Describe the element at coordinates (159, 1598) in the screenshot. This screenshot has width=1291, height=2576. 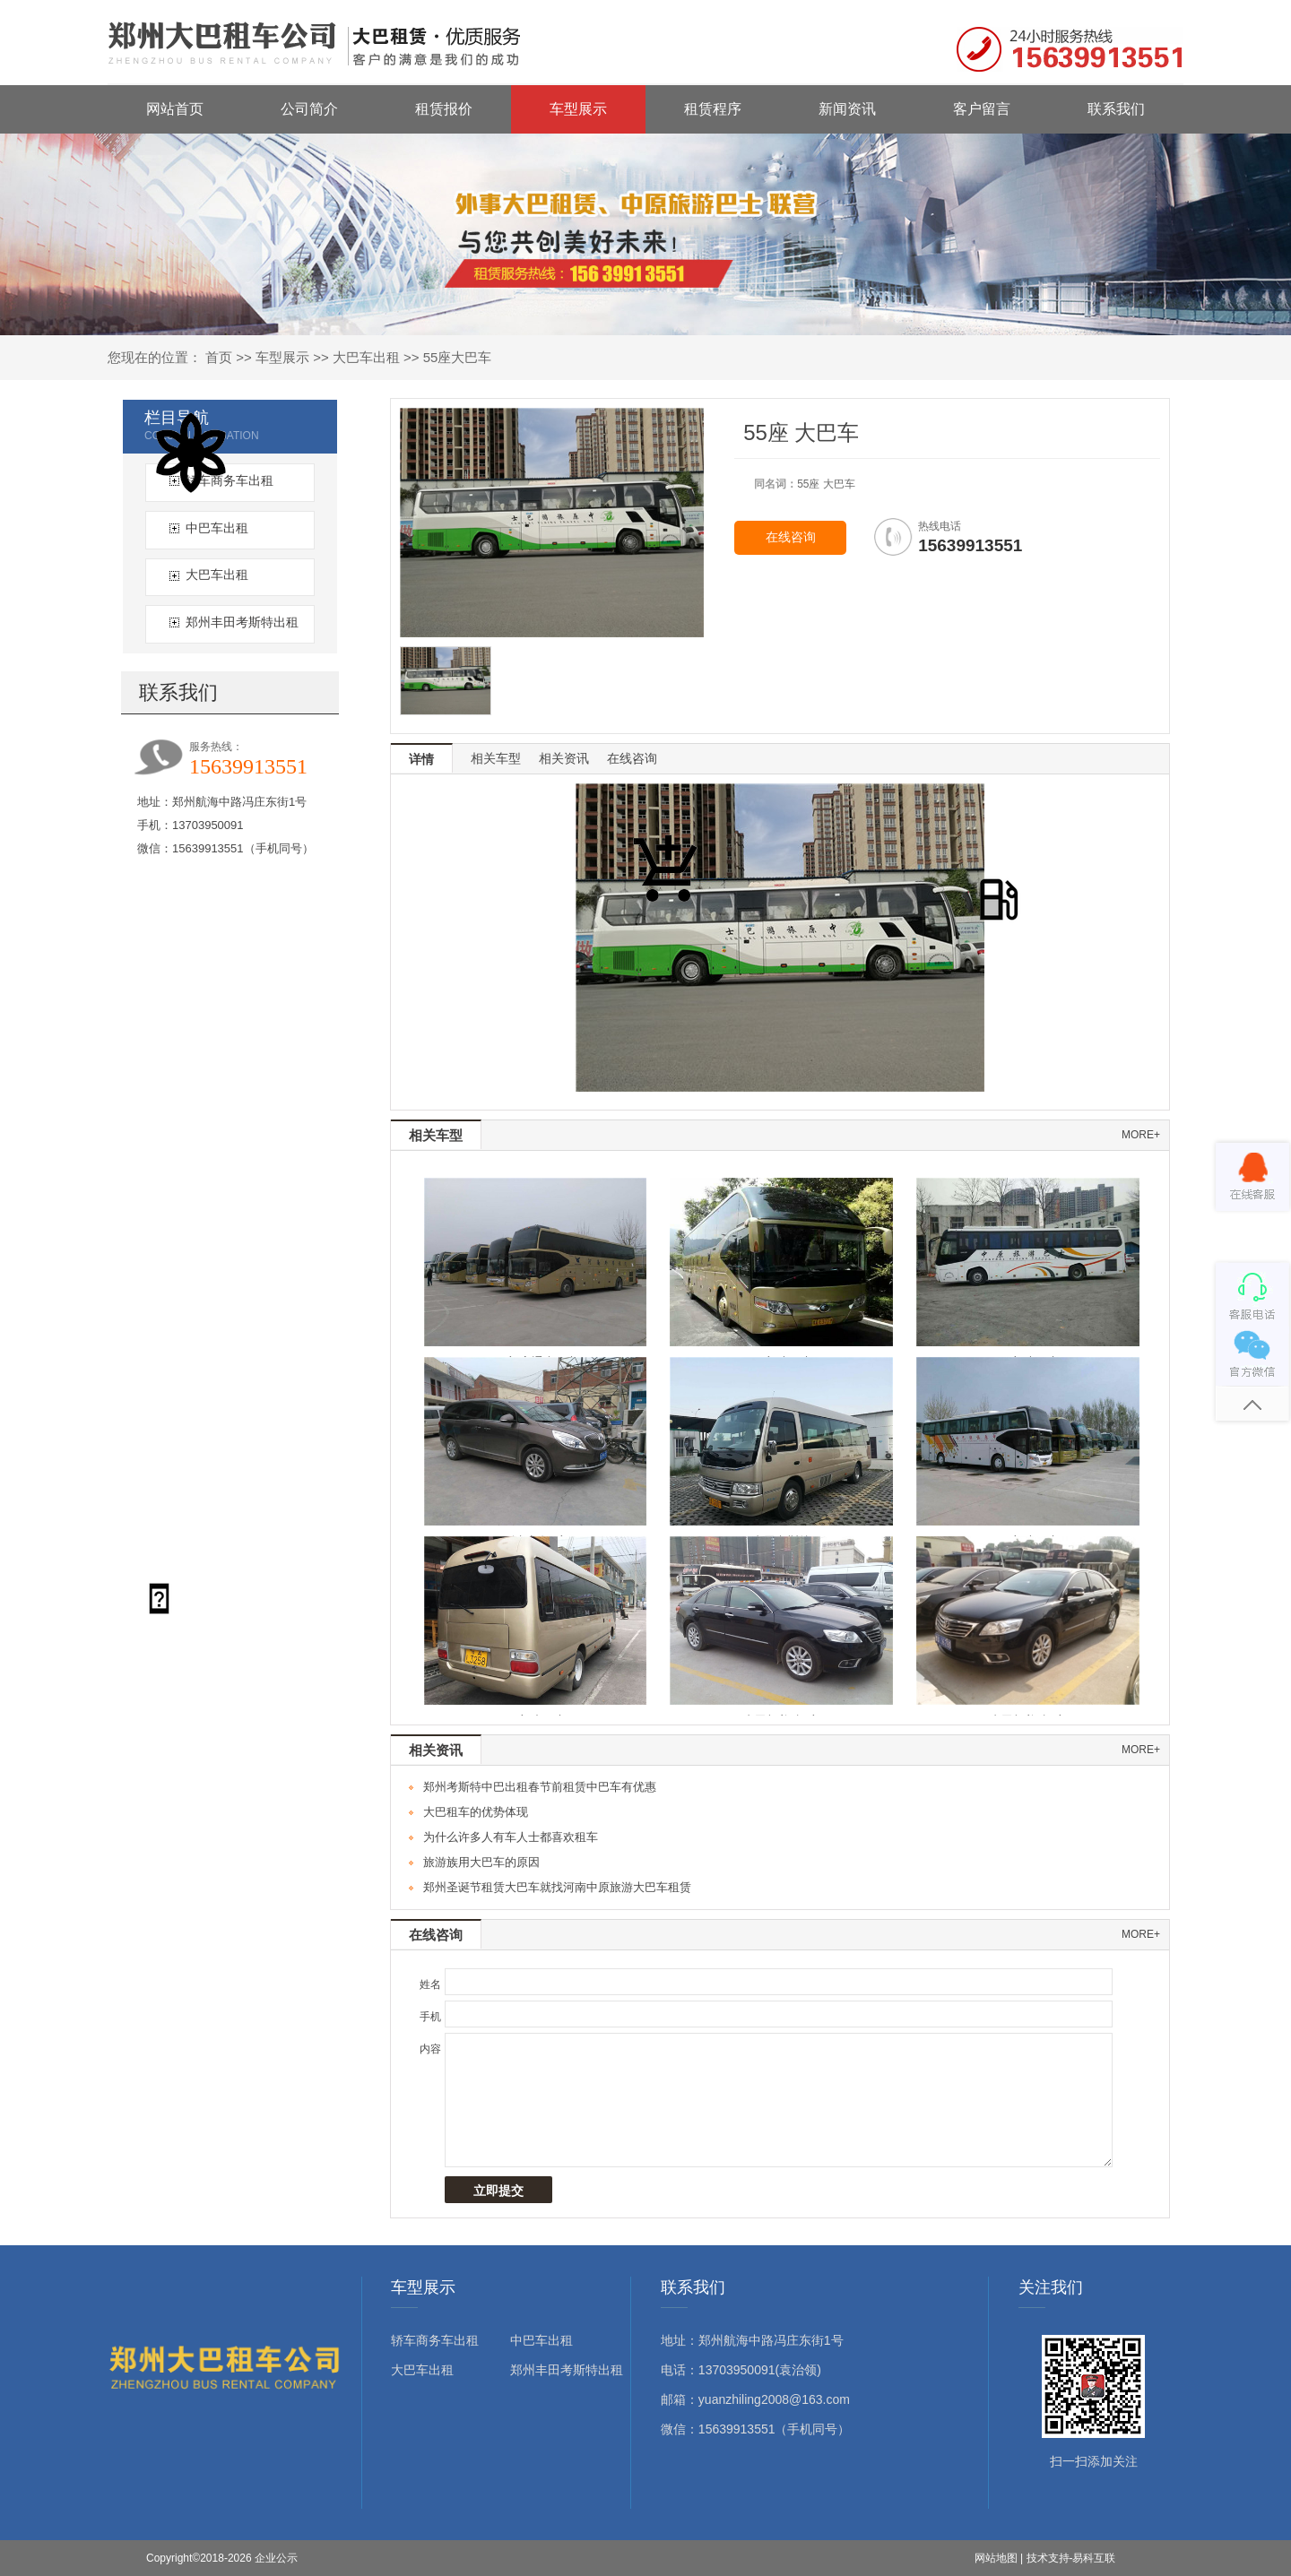
I see `unknown or unrecognized device connected` at that location.